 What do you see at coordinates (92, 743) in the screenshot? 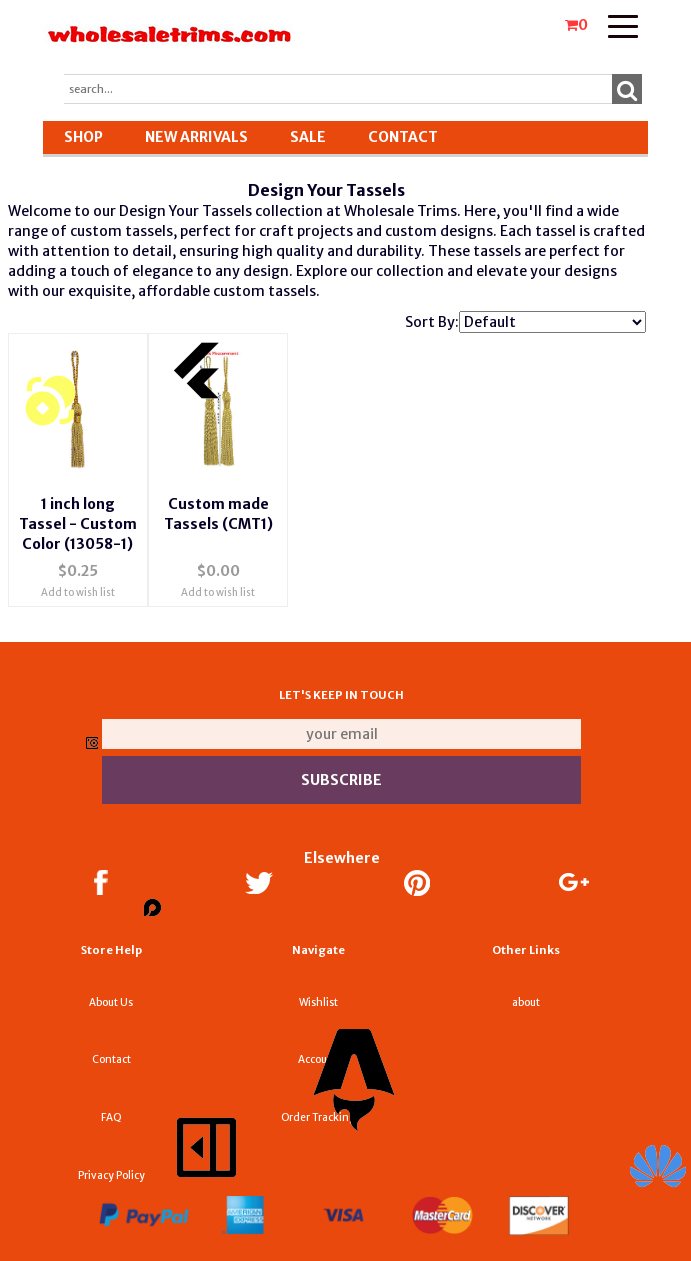
I see `access photo gallery` at bounding box center [92, 743].